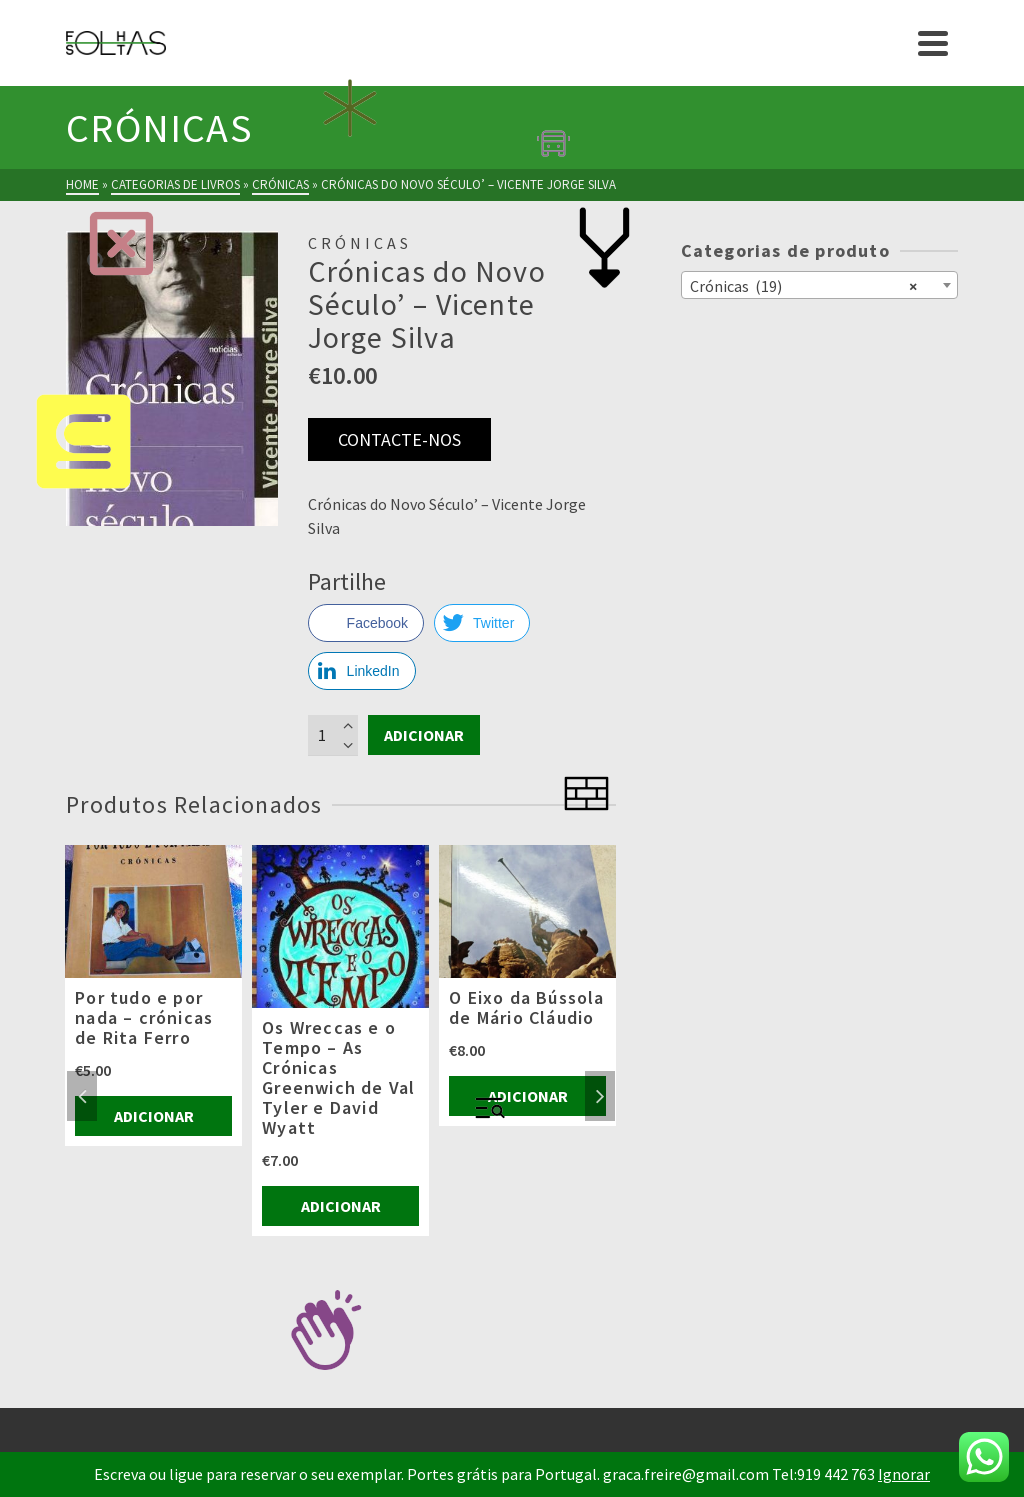  What do you see at coordinates (586, 793) in the screenshot?
I see `access firewall or security settings` at bounding box center [586, 793].